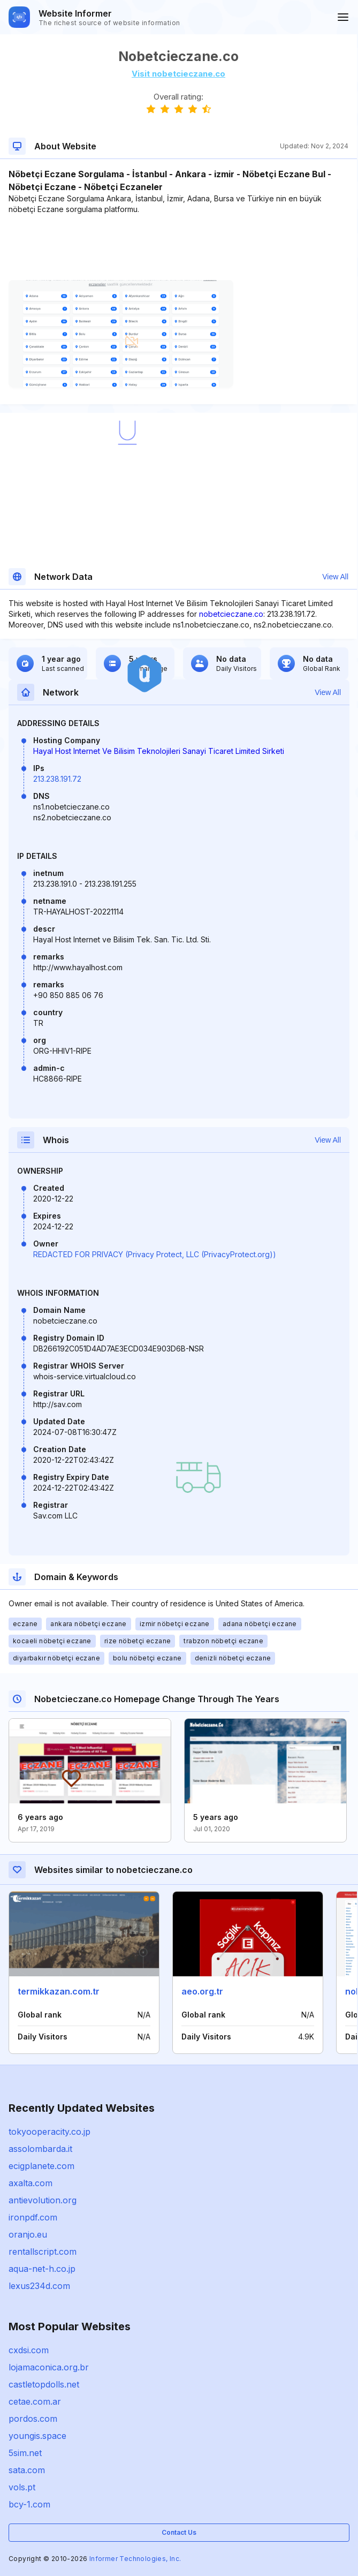  I want to click on indicates emergency services or fire department, so click(197, 1475).